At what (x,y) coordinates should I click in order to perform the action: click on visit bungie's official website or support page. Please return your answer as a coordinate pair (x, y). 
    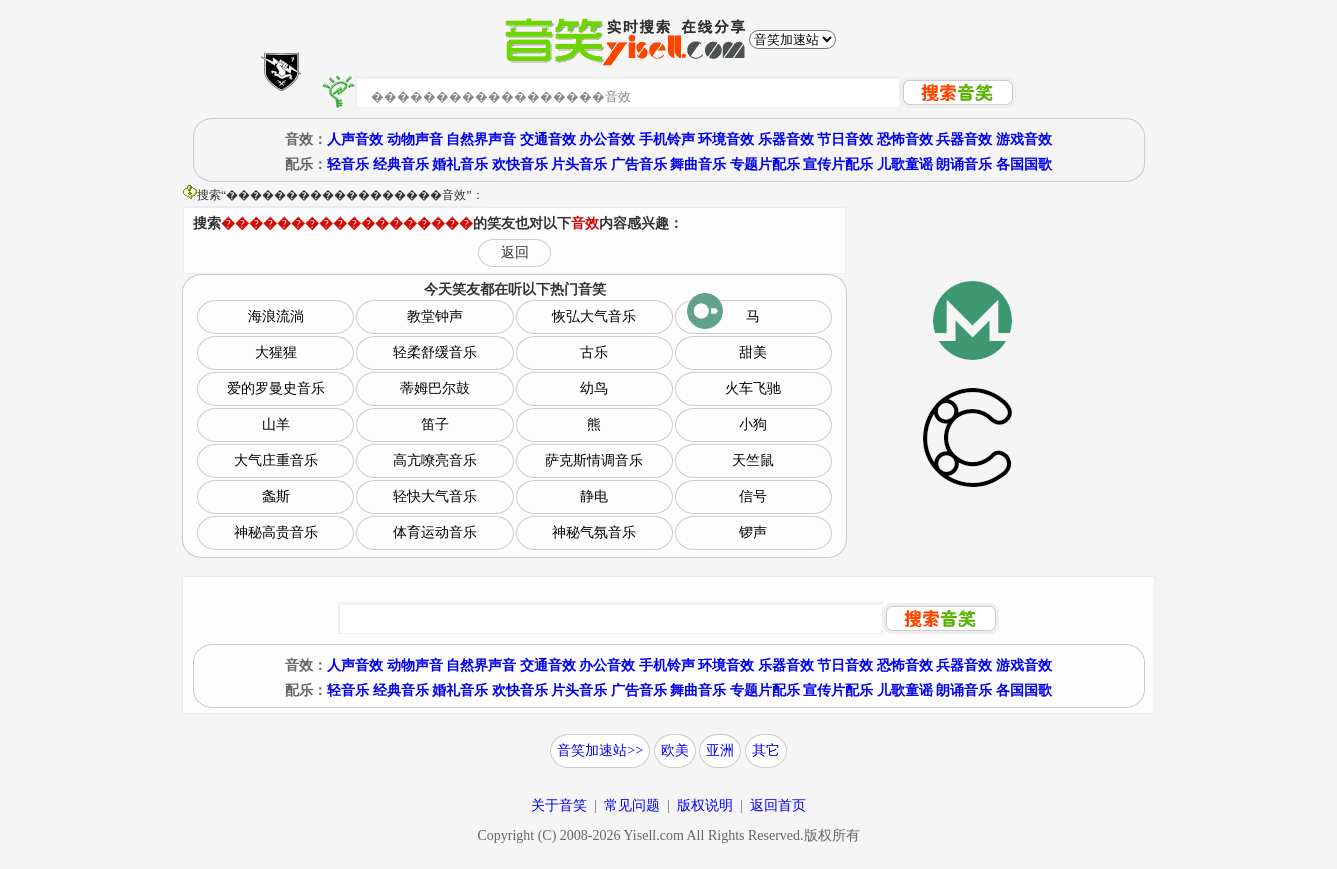
    Looking at the image, I should click on (281, 72).